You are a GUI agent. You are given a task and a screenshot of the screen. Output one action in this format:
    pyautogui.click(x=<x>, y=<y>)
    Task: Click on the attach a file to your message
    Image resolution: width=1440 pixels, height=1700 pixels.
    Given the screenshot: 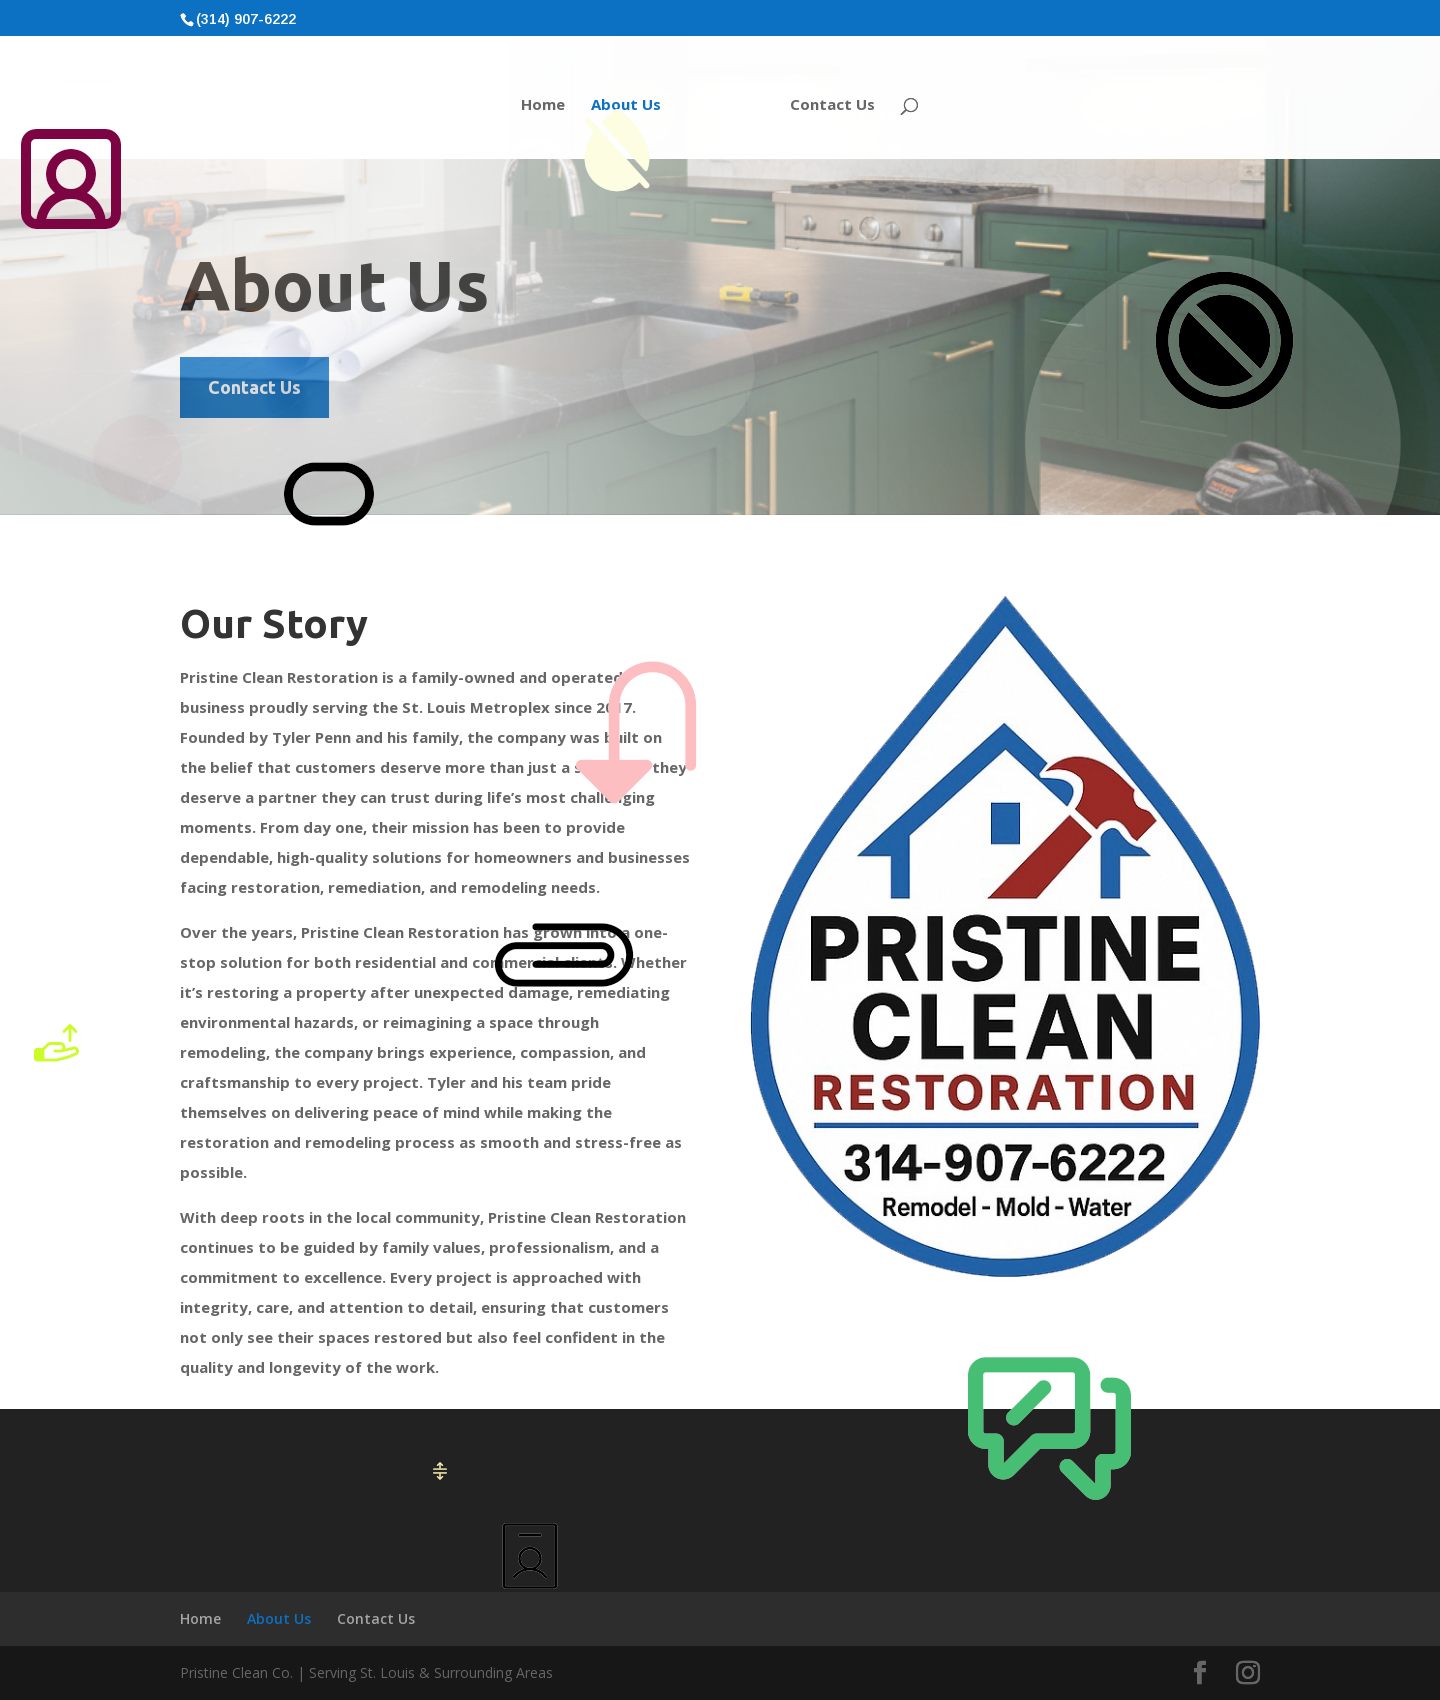 What is the action you would take?
    pyautogui.click(x=564, y=955)
    